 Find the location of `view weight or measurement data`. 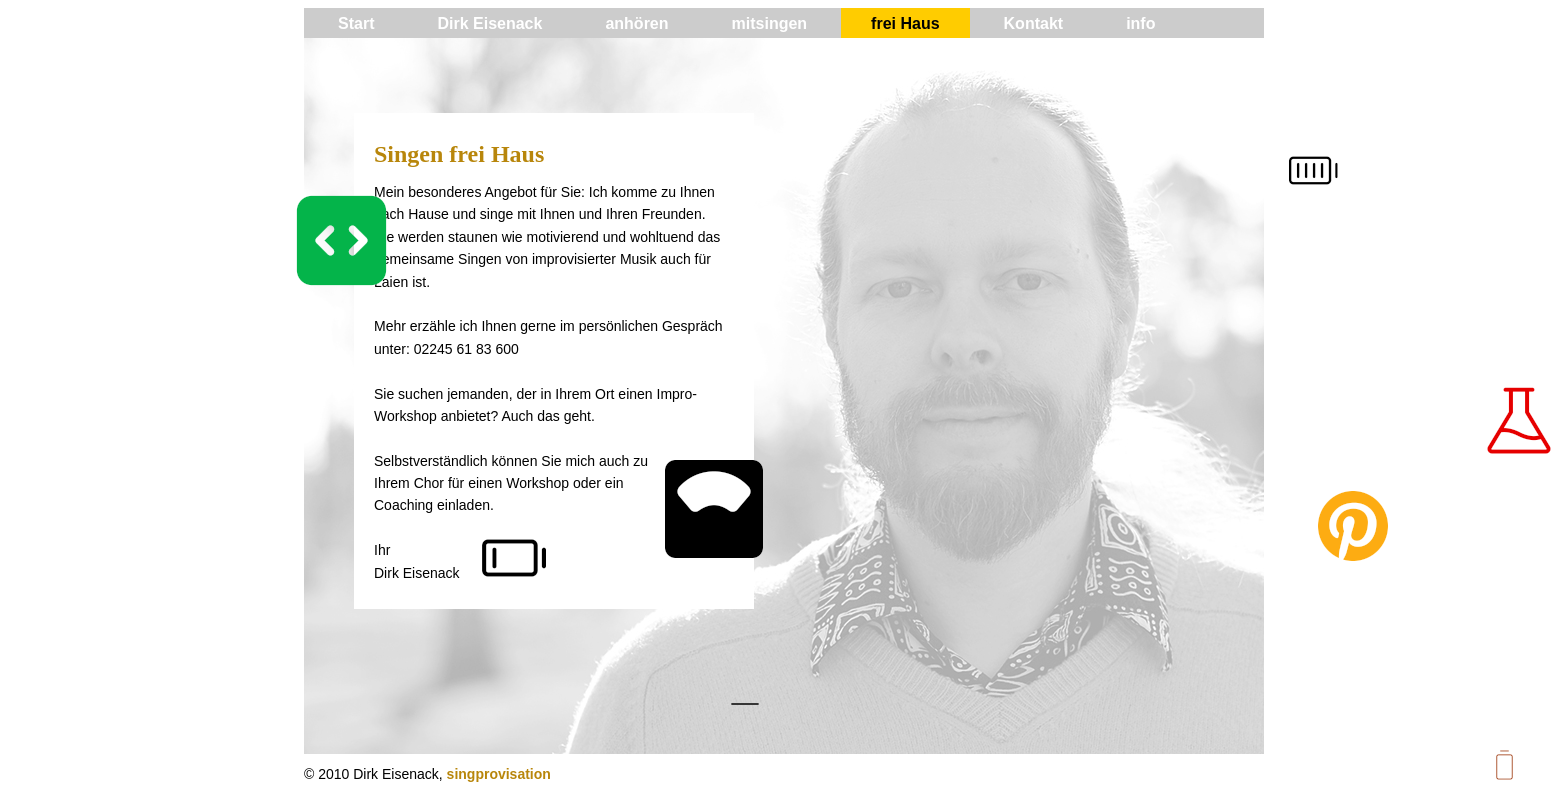

view weight or measurement data is located at coordinates (714, 509).